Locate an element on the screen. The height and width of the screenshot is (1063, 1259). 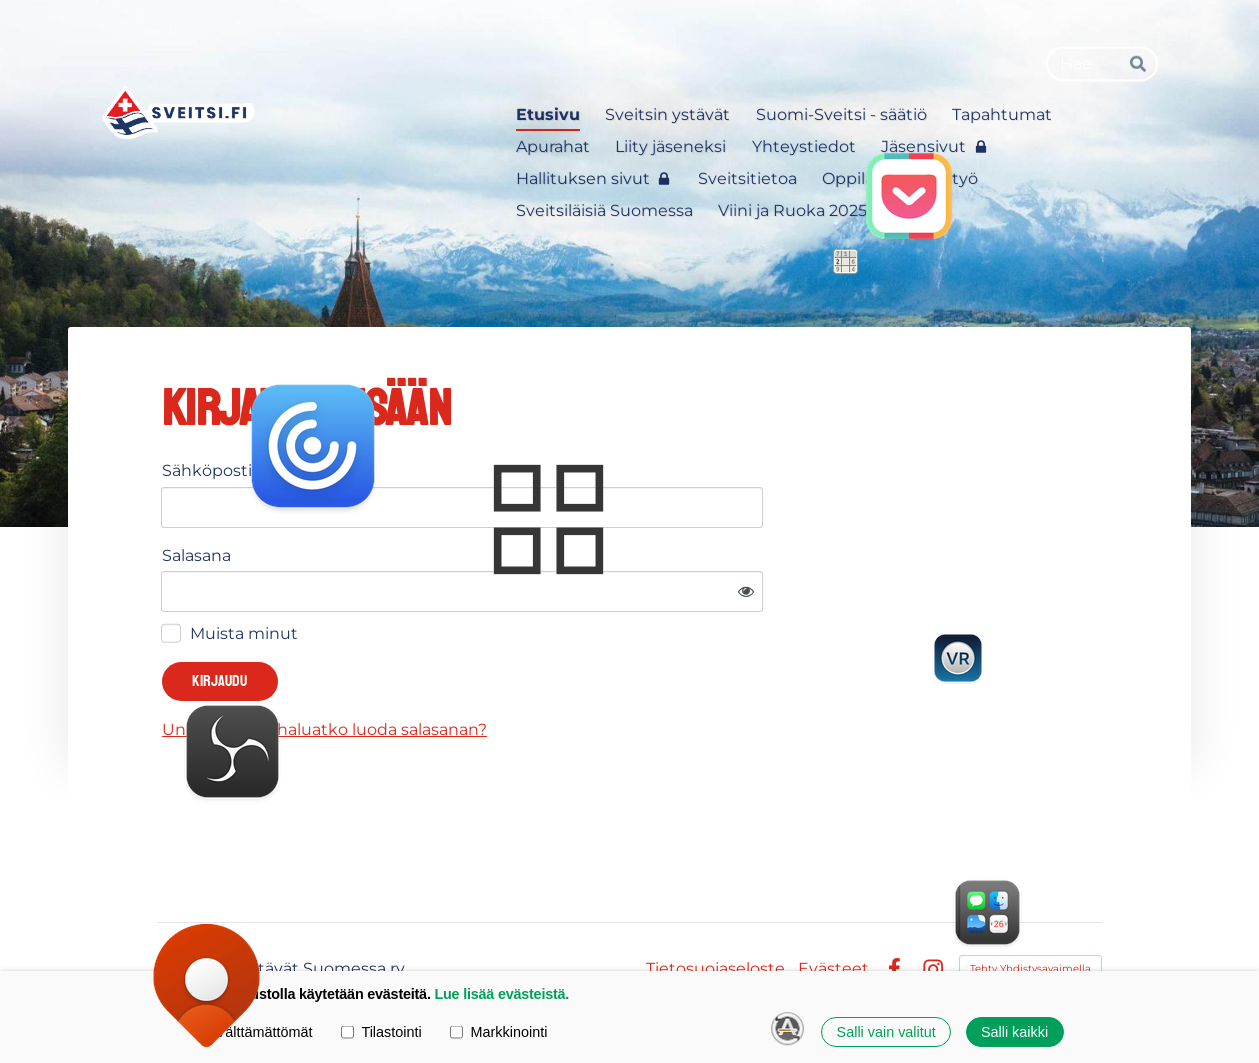
open the pocket app to view saved articles is located at coordinates (909, 196).